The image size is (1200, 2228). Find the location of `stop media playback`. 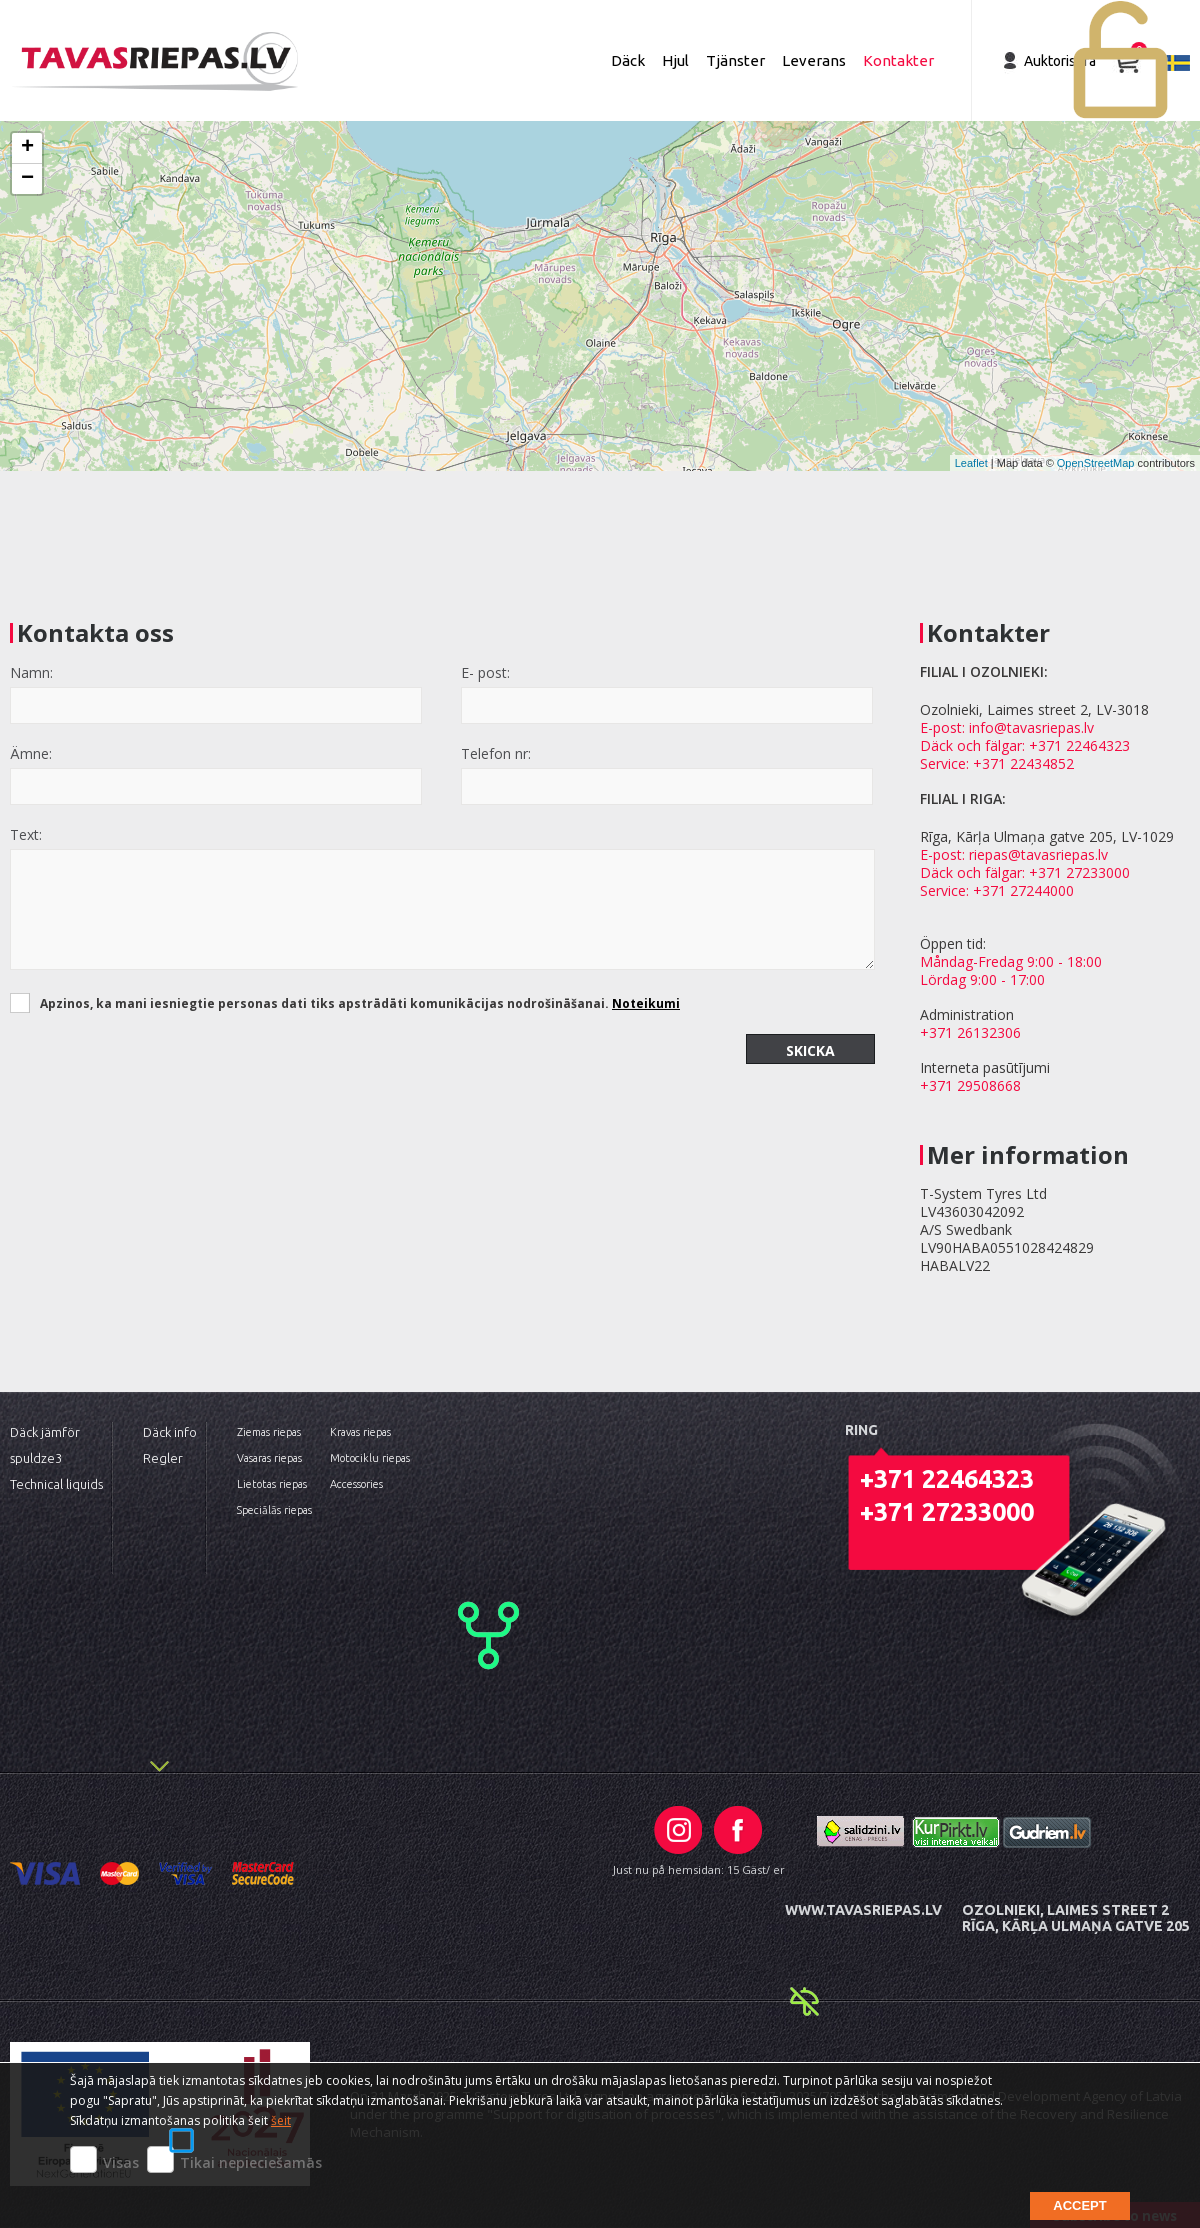

stop media playback is located at coordinates (181, 2140).